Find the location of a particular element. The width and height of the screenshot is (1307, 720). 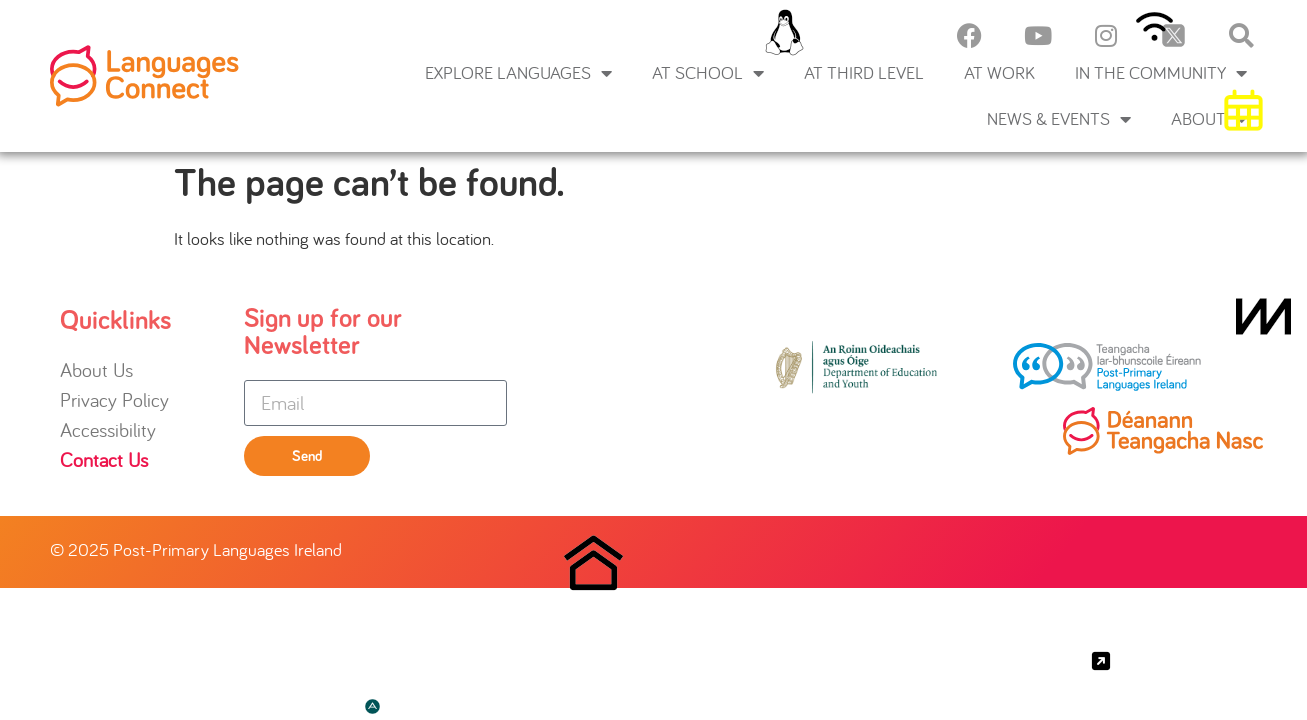

open link in a new window or tab is located at coordinates (1101, 661).